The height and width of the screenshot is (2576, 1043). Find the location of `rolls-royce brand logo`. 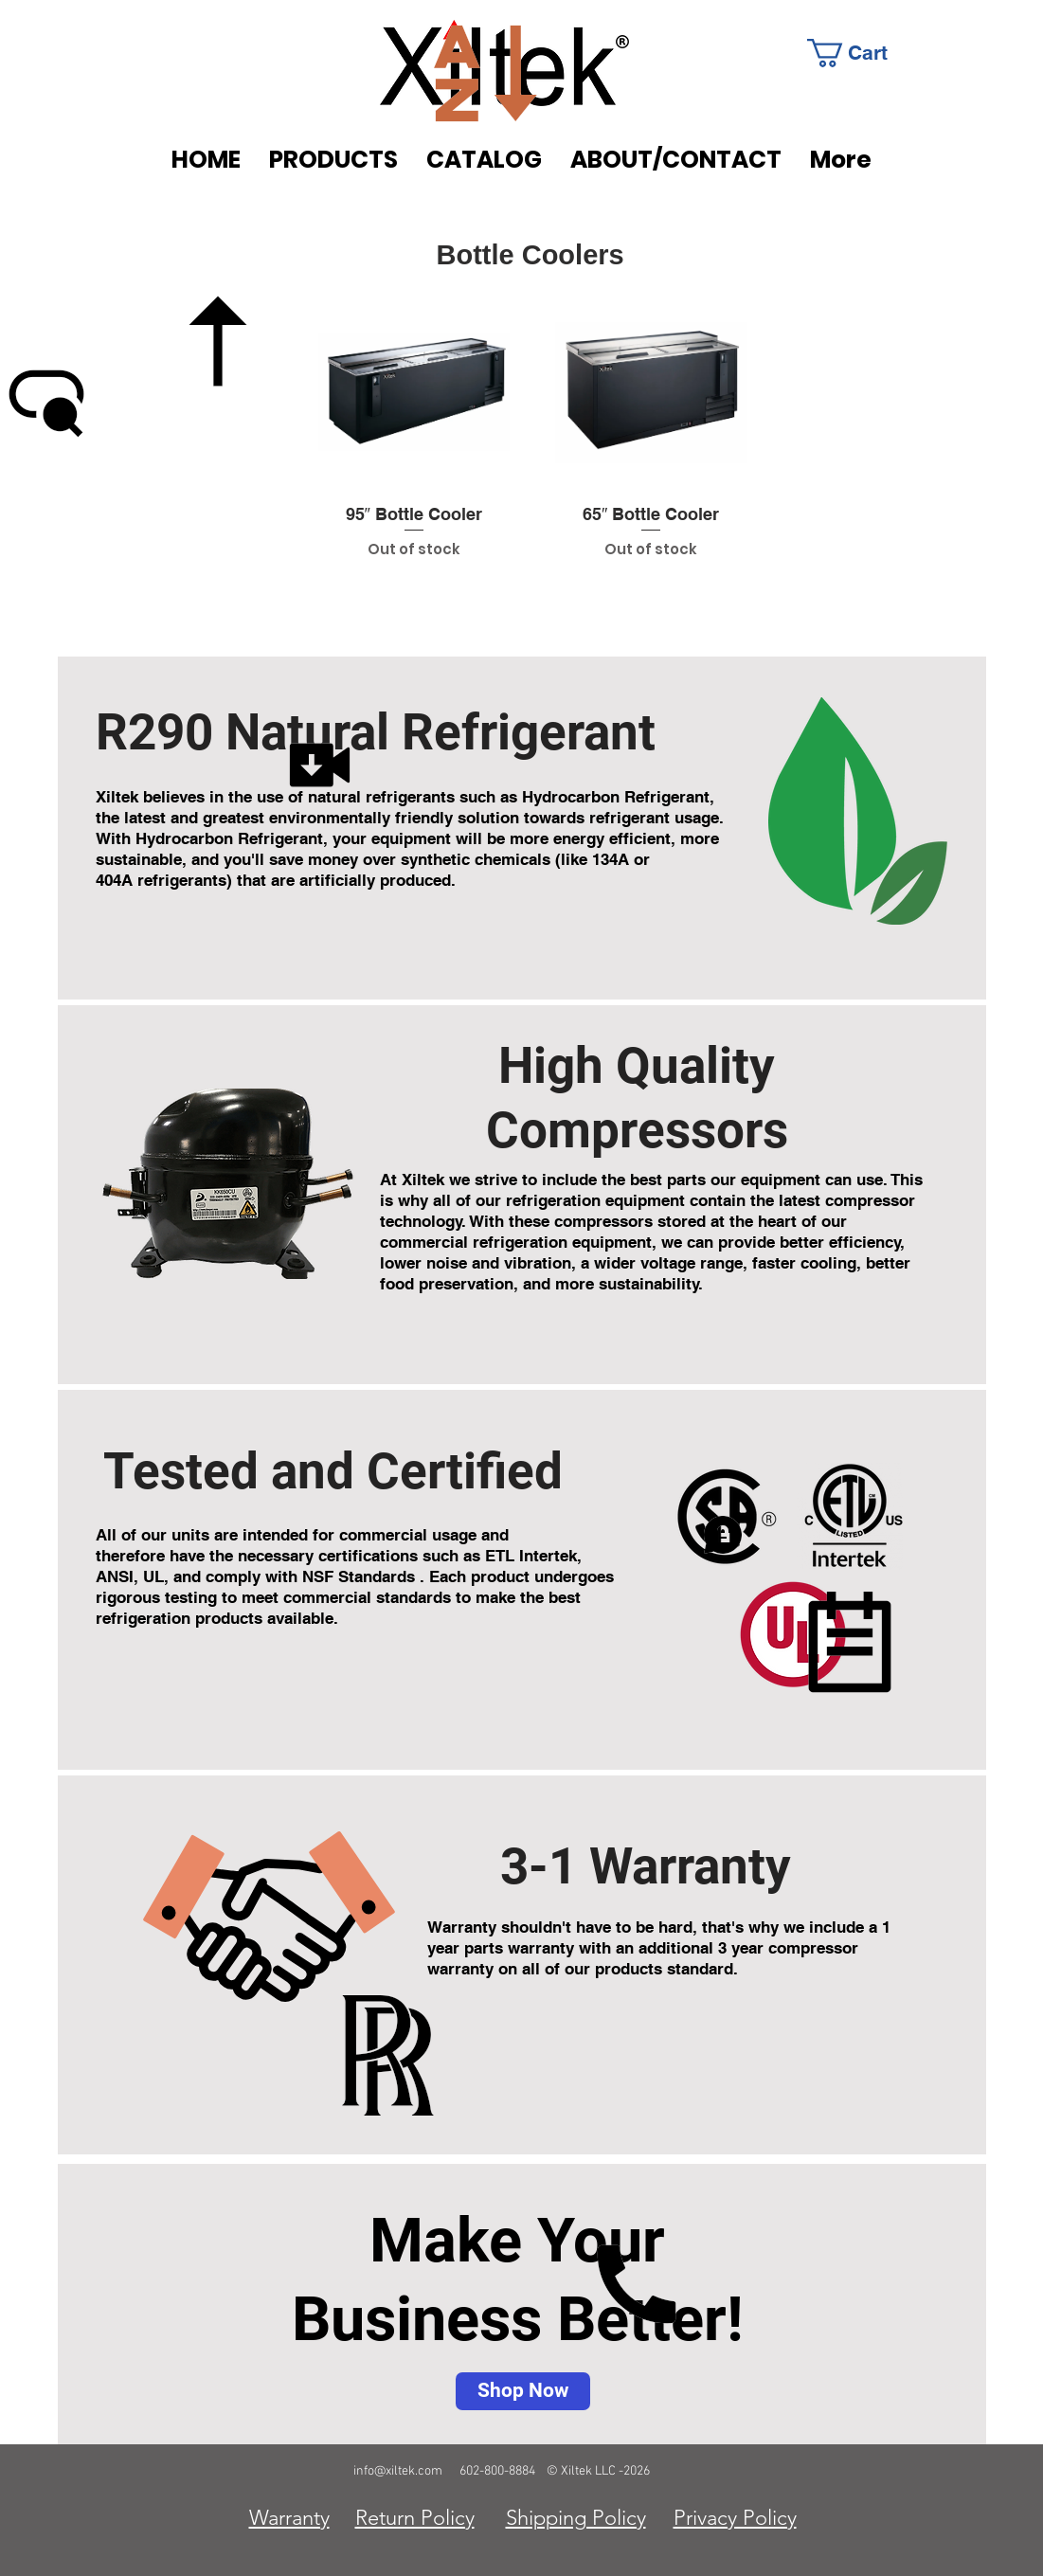

rolls-royce brand logo is located at coordinates (387, 2055).